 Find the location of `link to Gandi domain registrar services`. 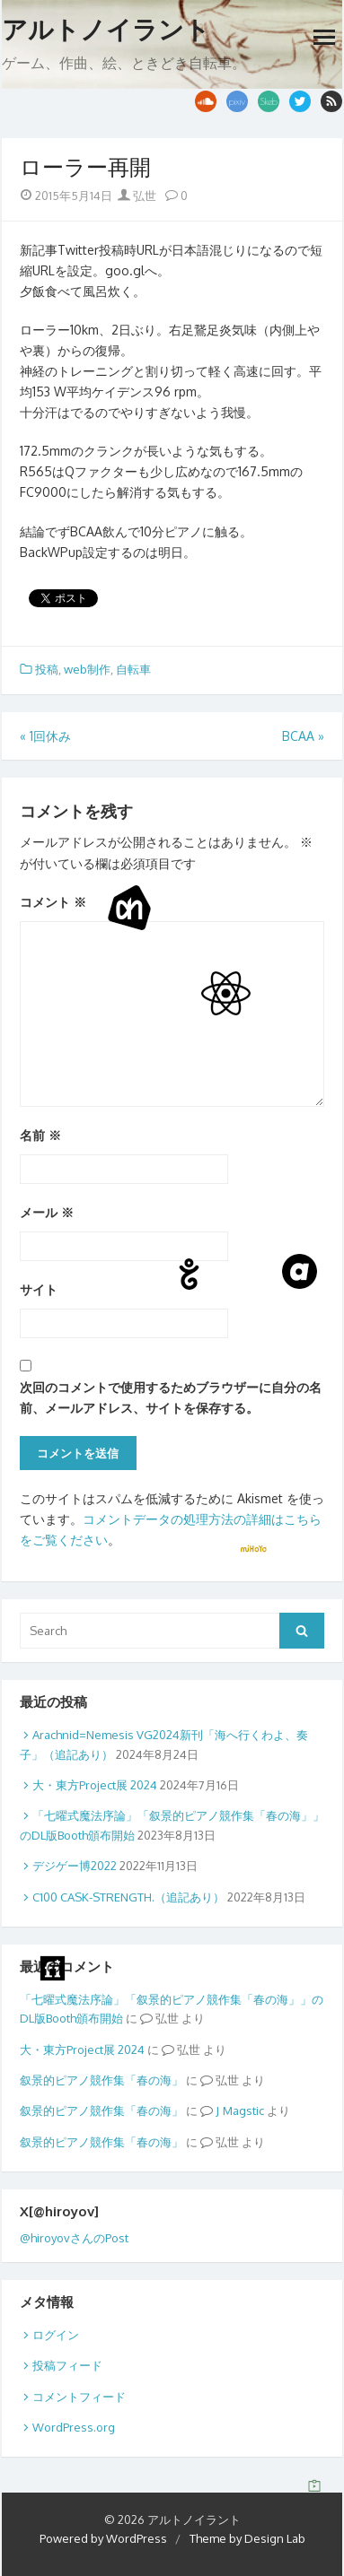

link to Gandi domain registrar services is located at coordinates (189, 1274).